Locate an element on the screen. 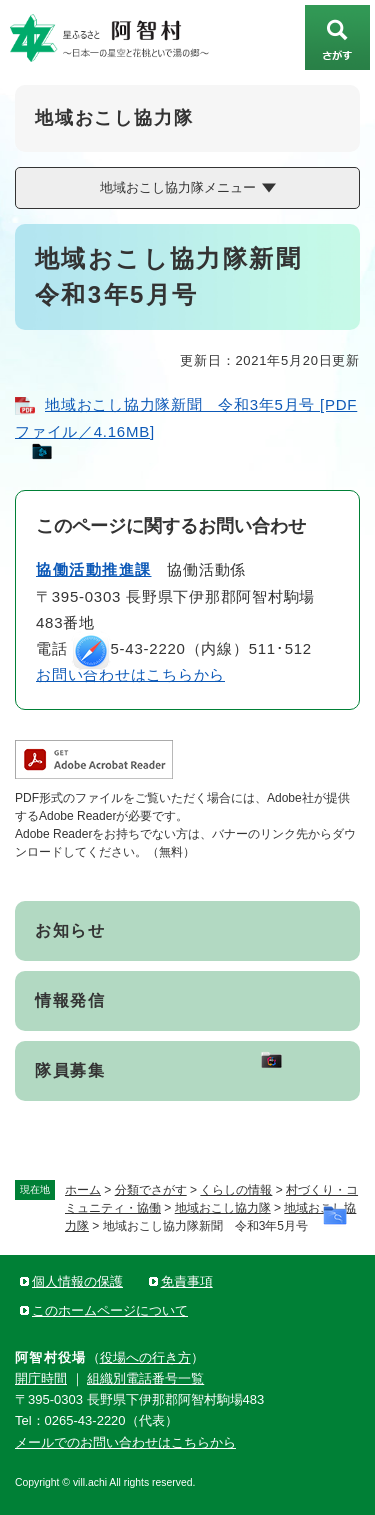 This screenshot has width=375, height=1515. open your Battle.net games folder is located at coordinates (42, 452).